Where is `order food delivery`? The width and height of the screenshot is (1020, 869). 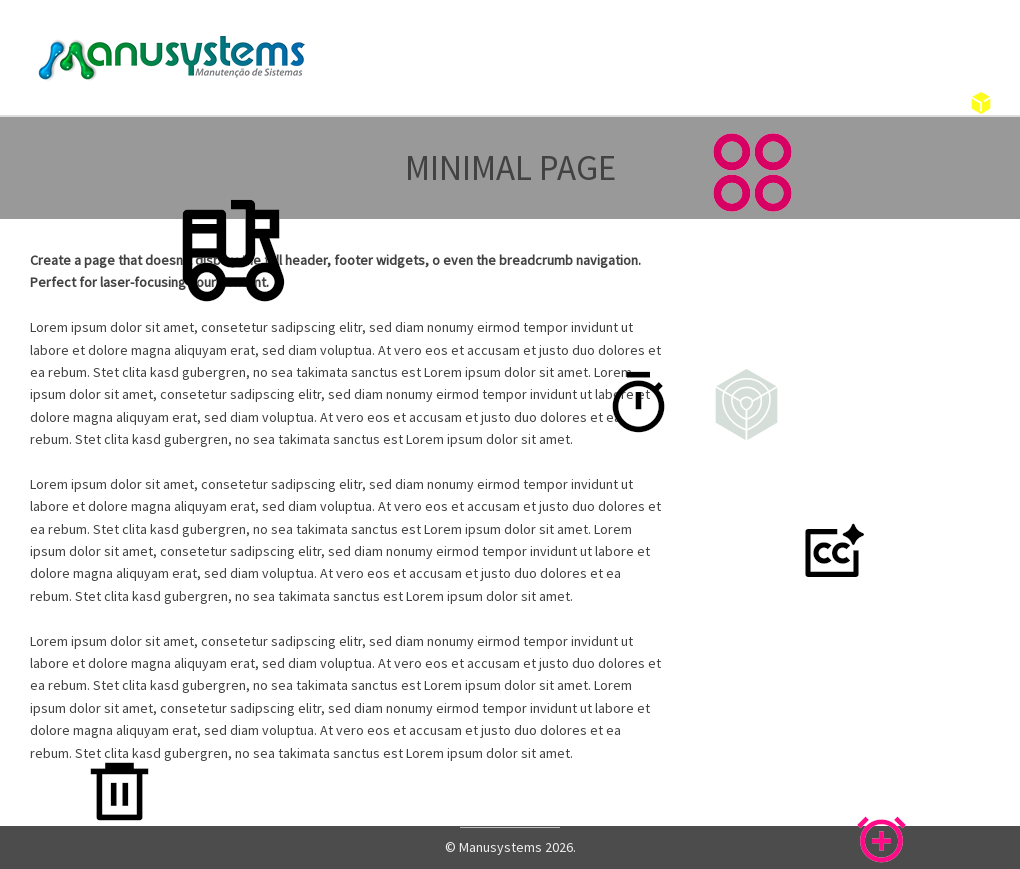 order food delivery is located at coordinates (231, 253).